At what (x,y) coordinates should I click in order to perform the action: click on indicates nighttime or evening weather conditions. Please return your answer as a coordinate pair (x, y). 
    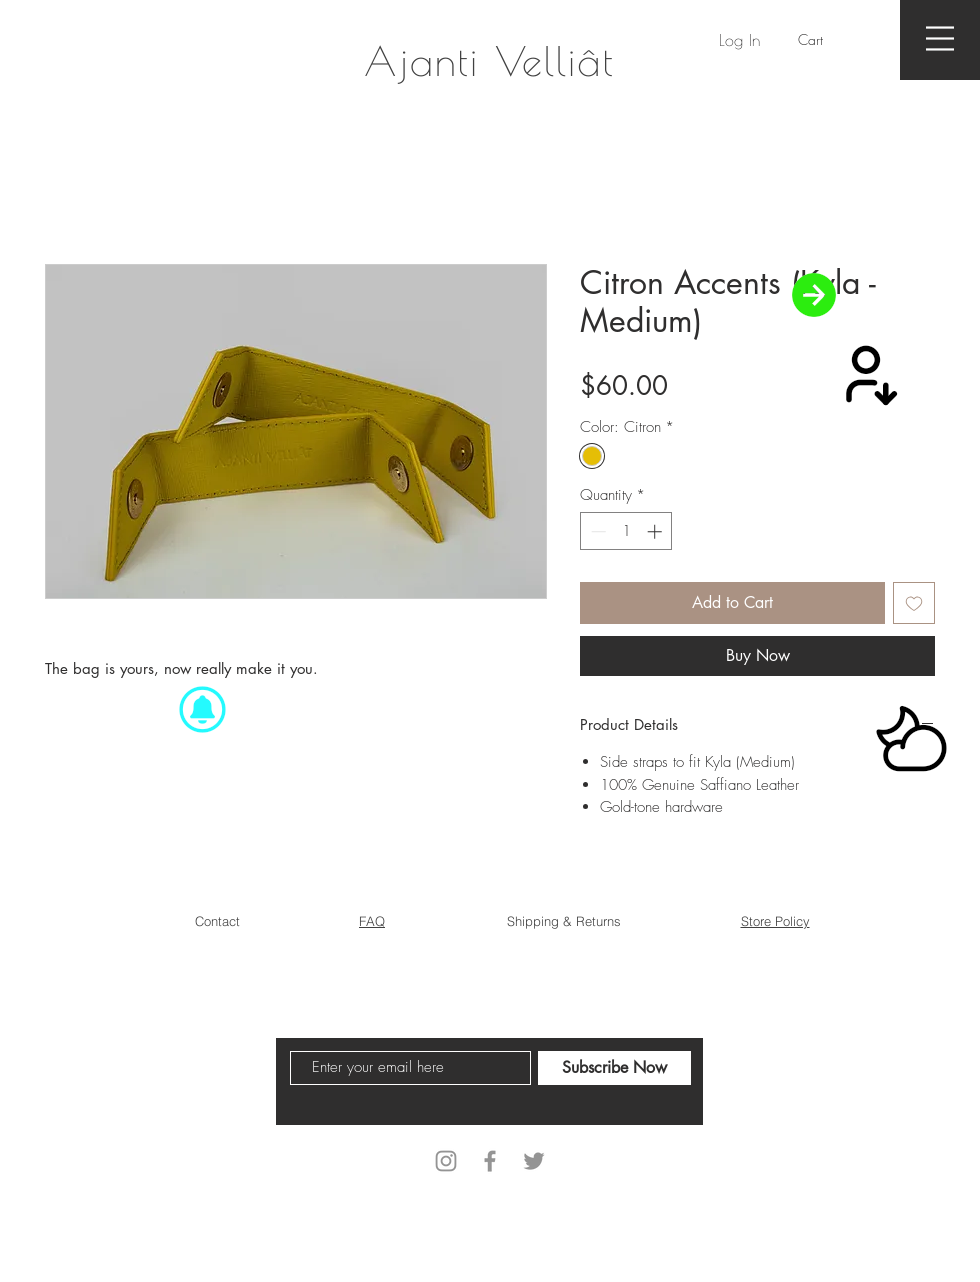
    Looking at the image, I should click on (910, 742).